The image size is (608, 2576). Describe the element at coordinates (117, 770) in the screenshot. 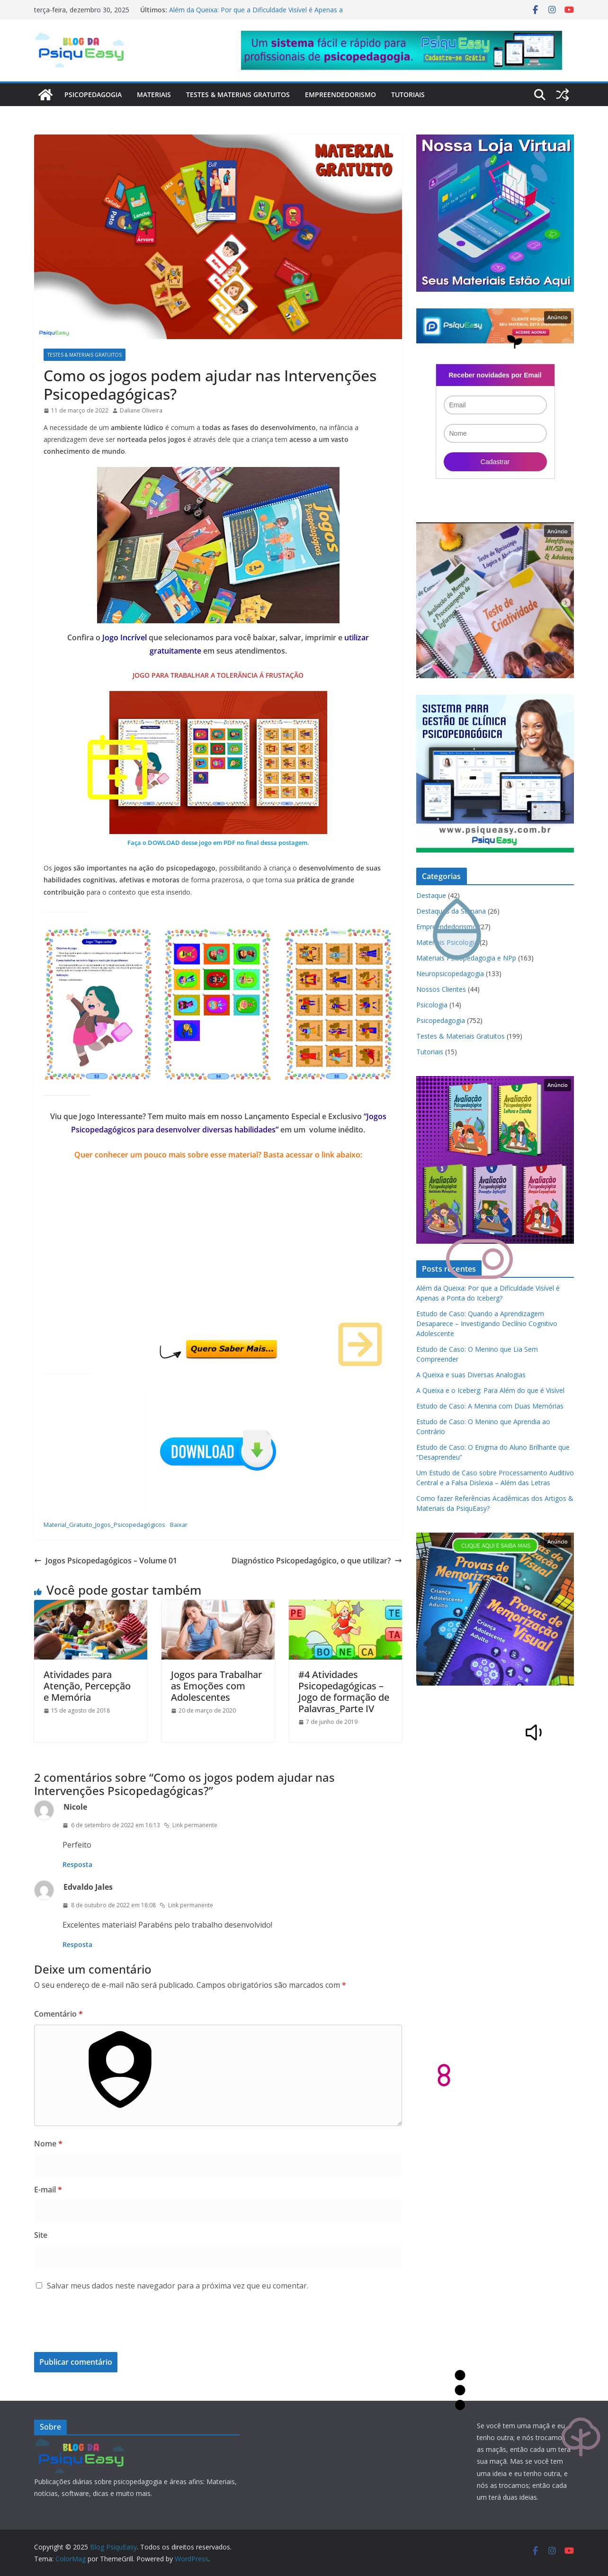

I see `add a new event to your calendar` at that location.